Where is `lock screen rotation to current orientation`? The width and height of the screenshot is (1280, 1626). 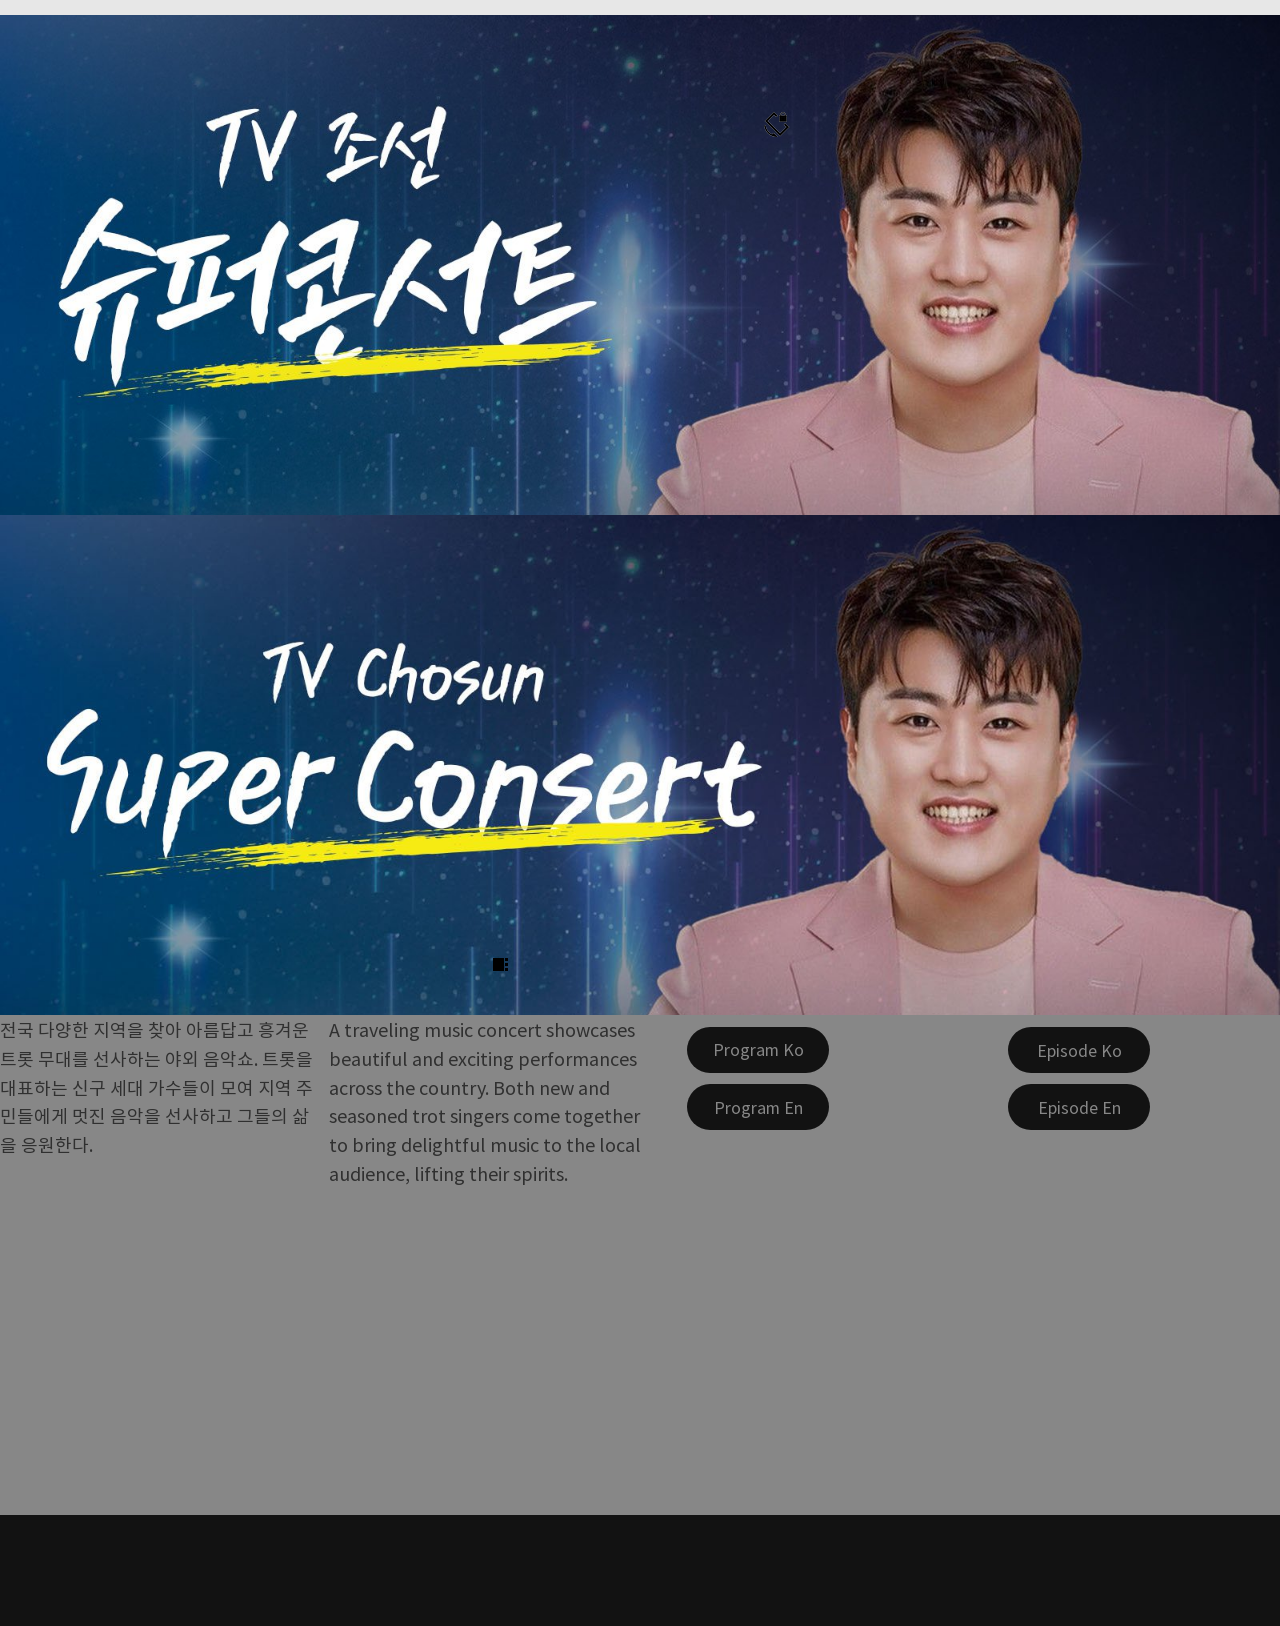
lock screen rotation to current orientation is located at coordinates (777, 124).